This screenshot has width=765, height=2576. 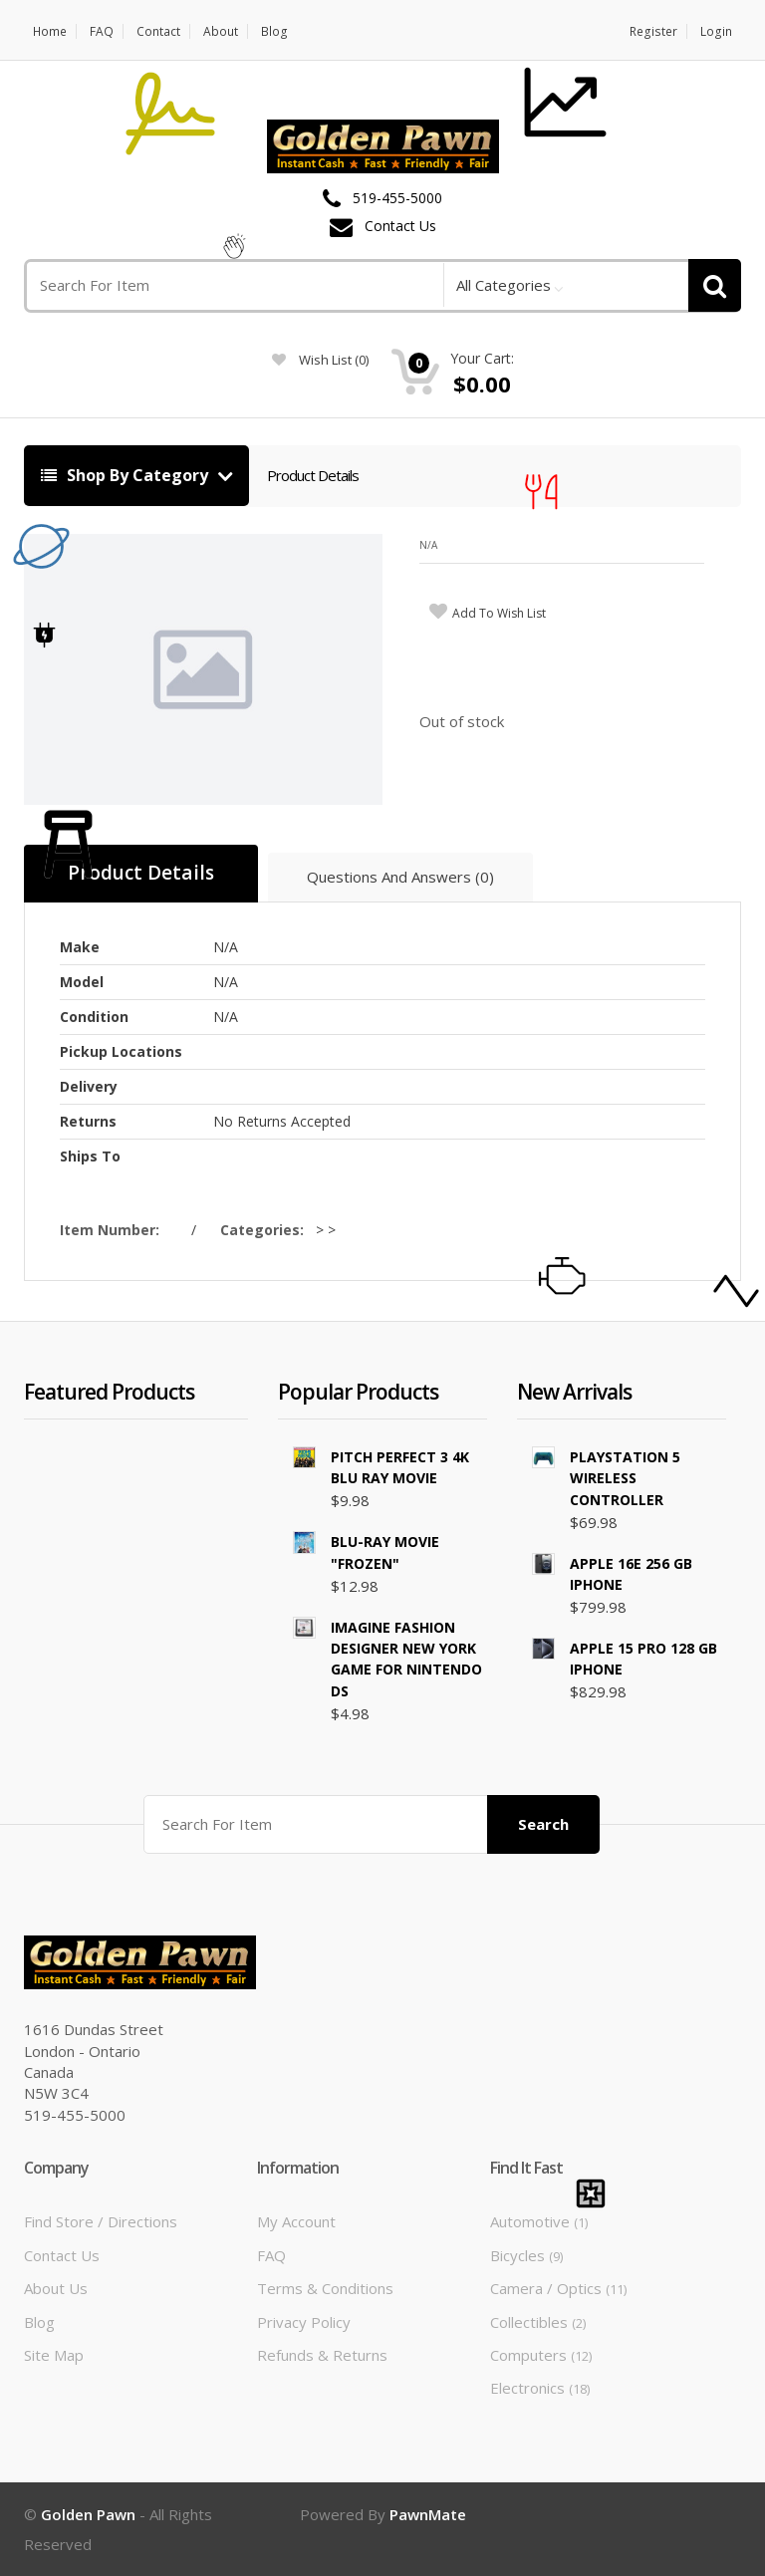 What do you see at coordinates (736, 1291) in the screenshot?
I see `toggle triangle waveform in audio synthesizer` at bounding box center [736, 1291].